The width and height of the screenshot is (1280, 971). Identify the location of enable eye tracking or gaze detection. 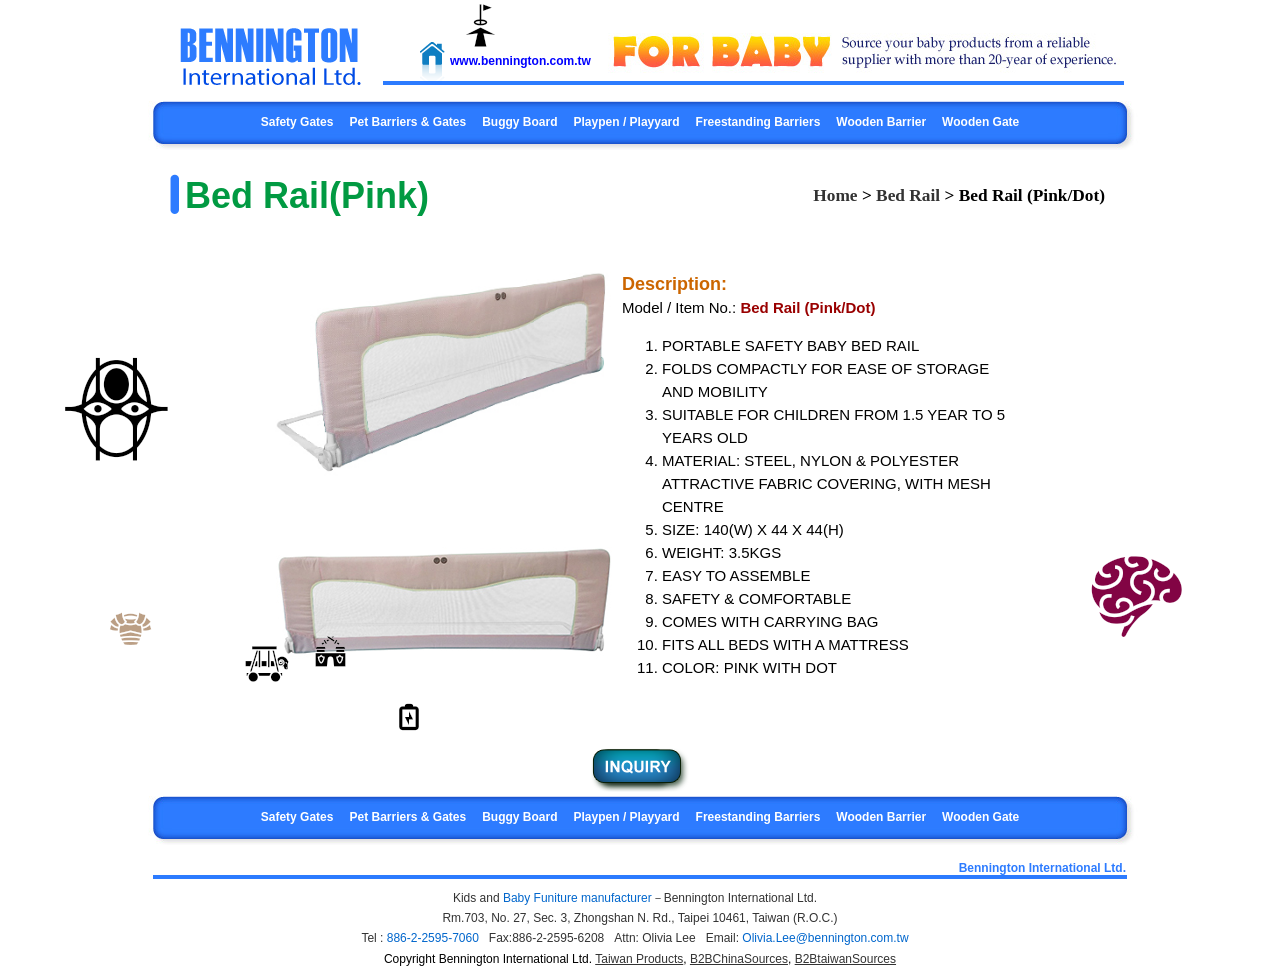
(116, 409).